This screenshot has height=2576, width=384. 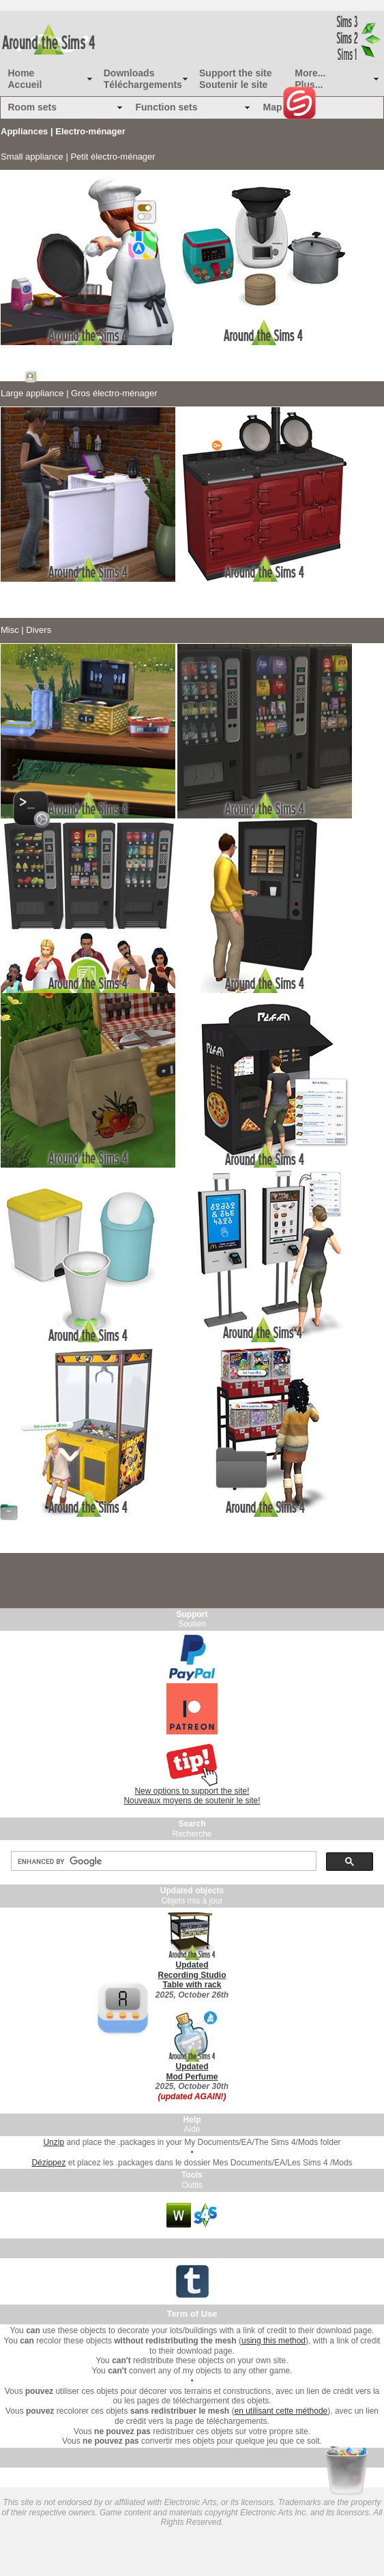 I want to click on open smash file transfer app, so click(x=299, y=103).